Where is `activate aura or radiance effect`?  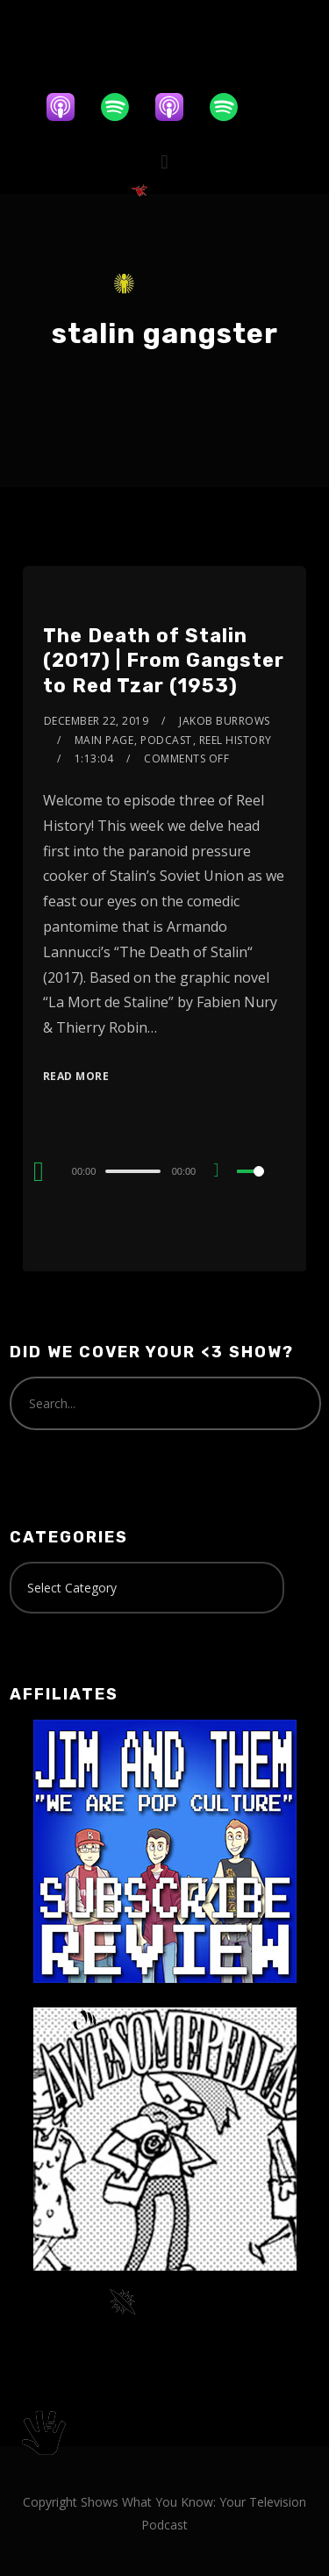
activate aura or radiance effect is located at coordinates (124, 283).